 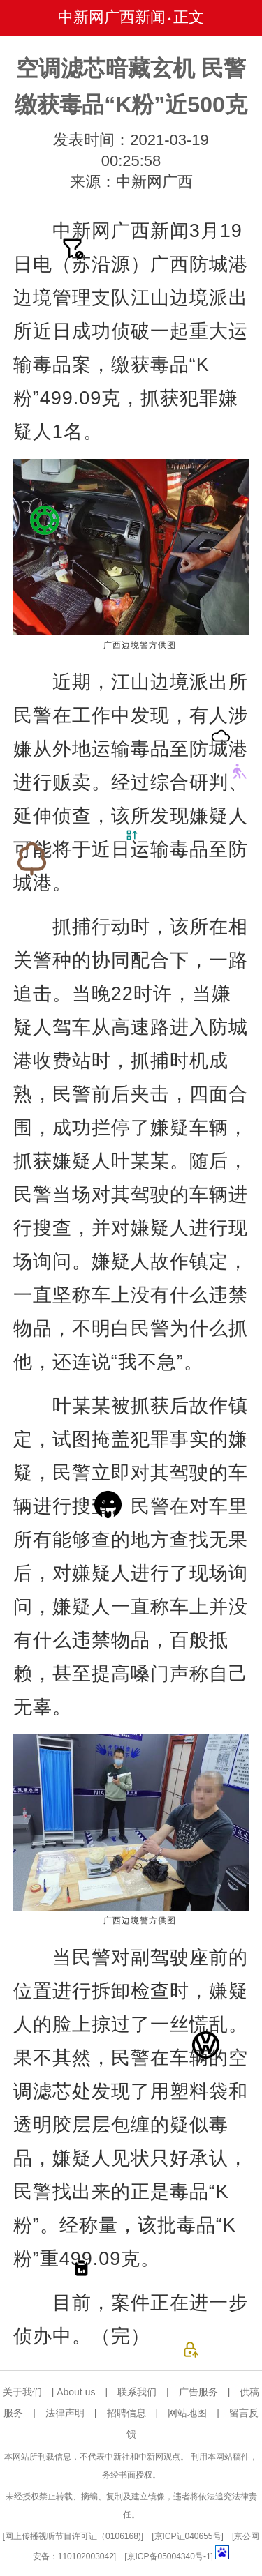 I want to click on volkswagen brand or vehicle identification, so click(x=205, y=2045).